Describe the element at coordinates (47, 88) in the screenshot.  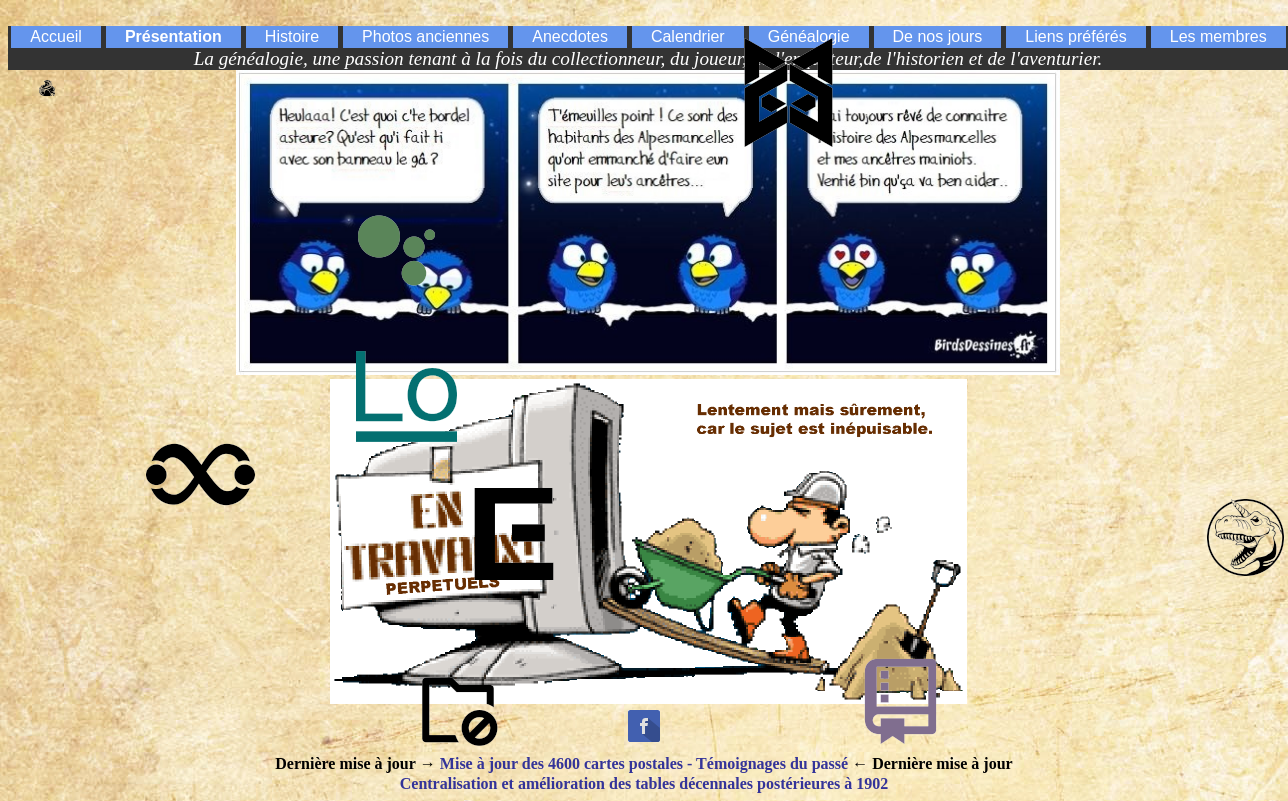
I see `apache flink logo` at that location.